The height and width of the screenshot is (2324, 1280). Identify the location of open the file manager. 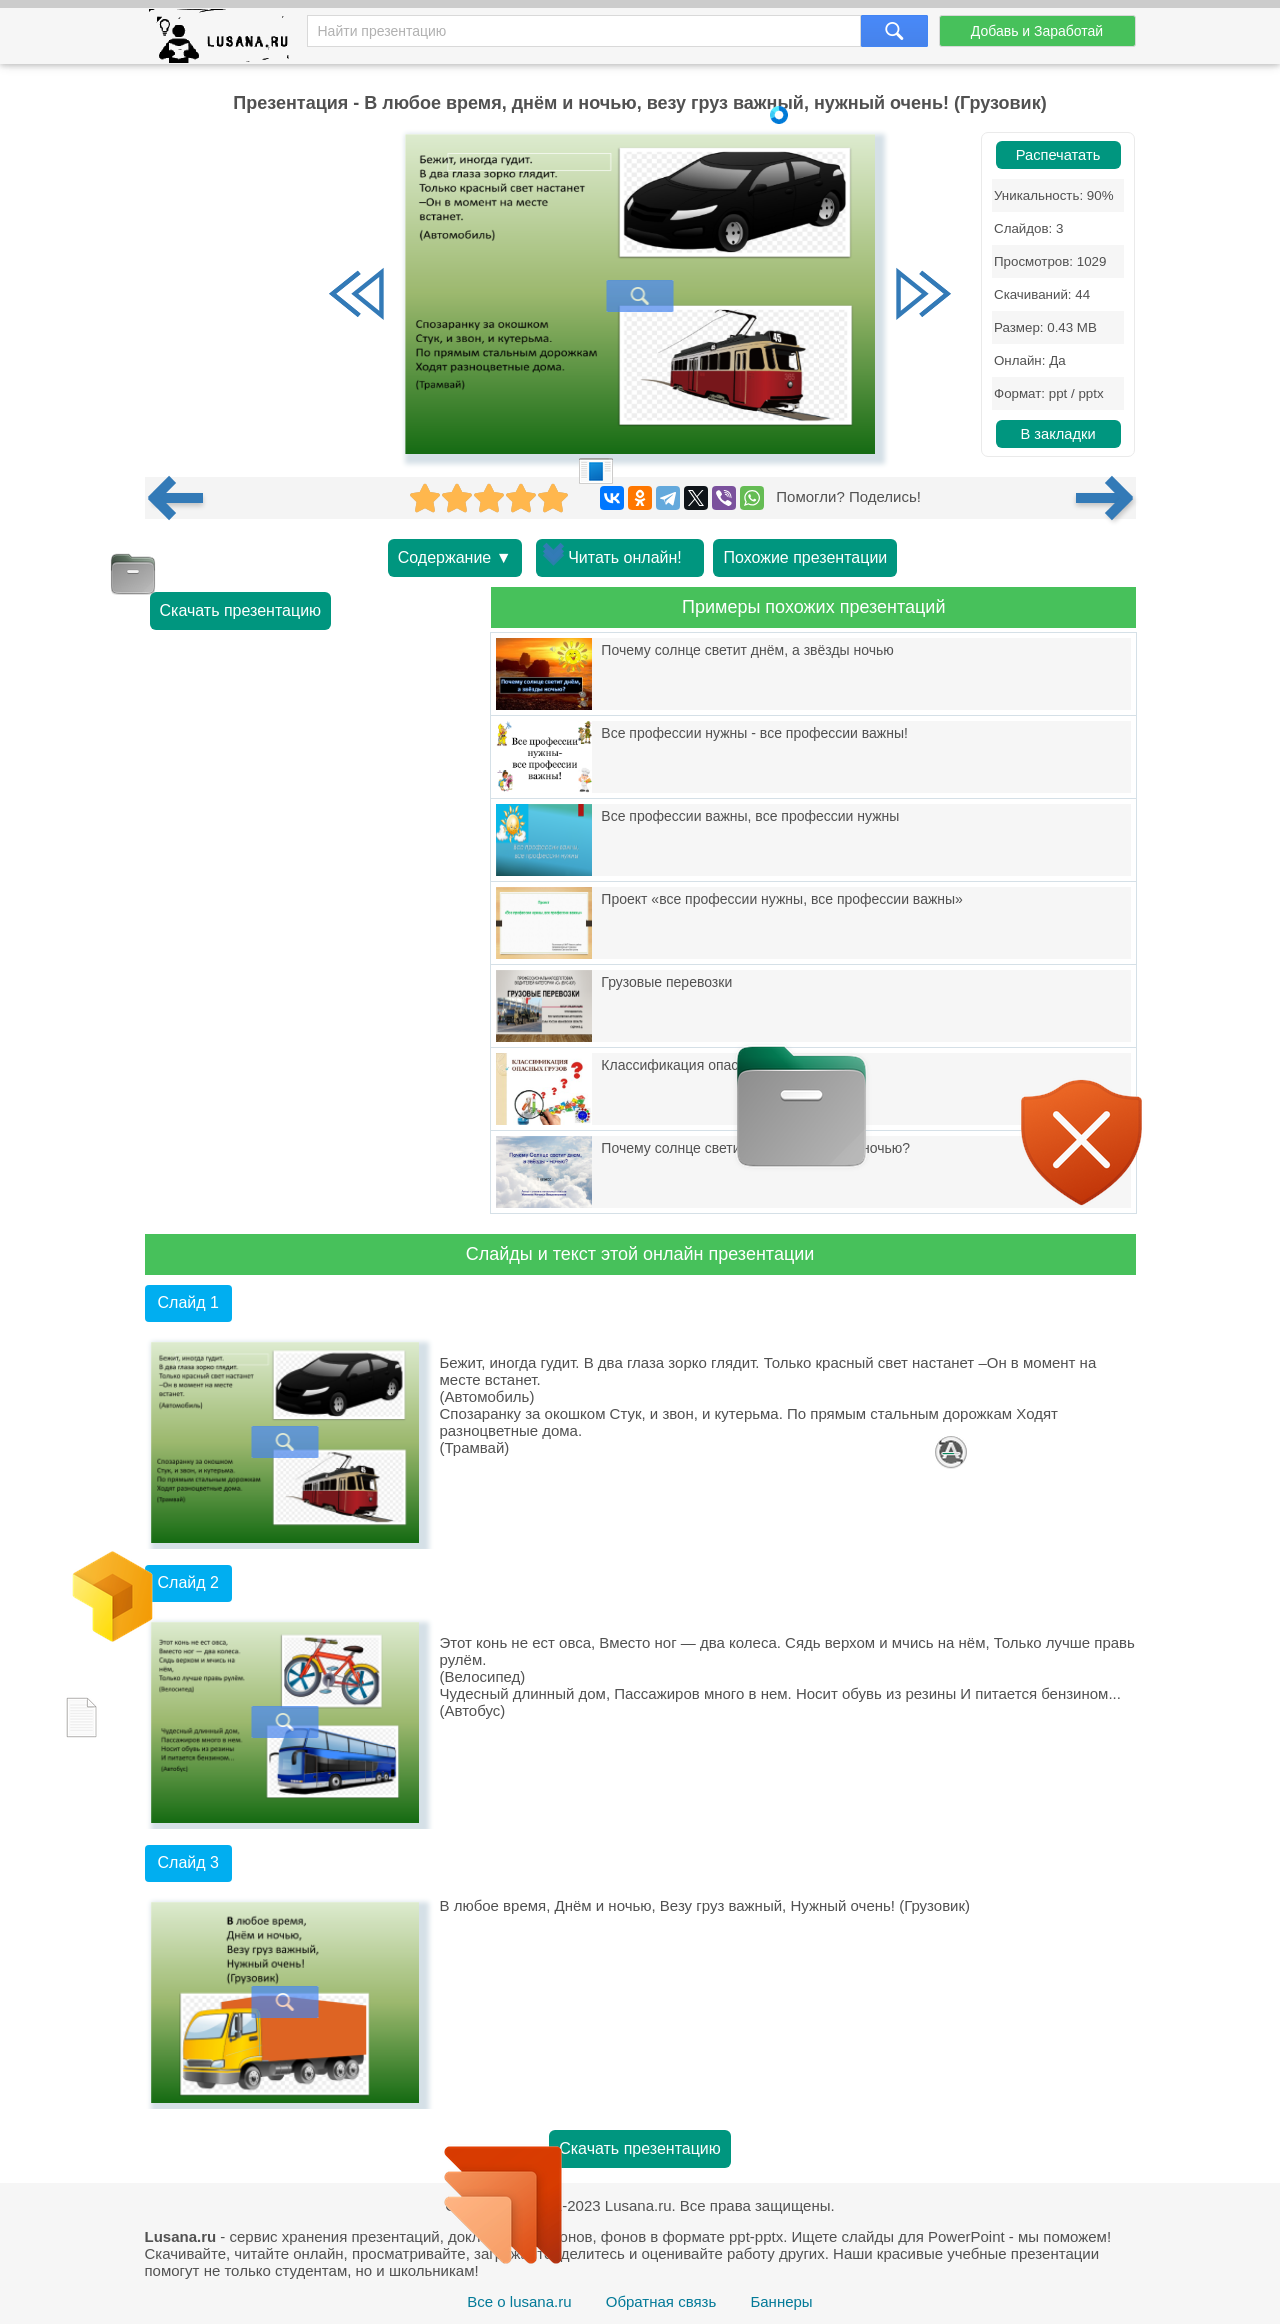
(801, 1106).